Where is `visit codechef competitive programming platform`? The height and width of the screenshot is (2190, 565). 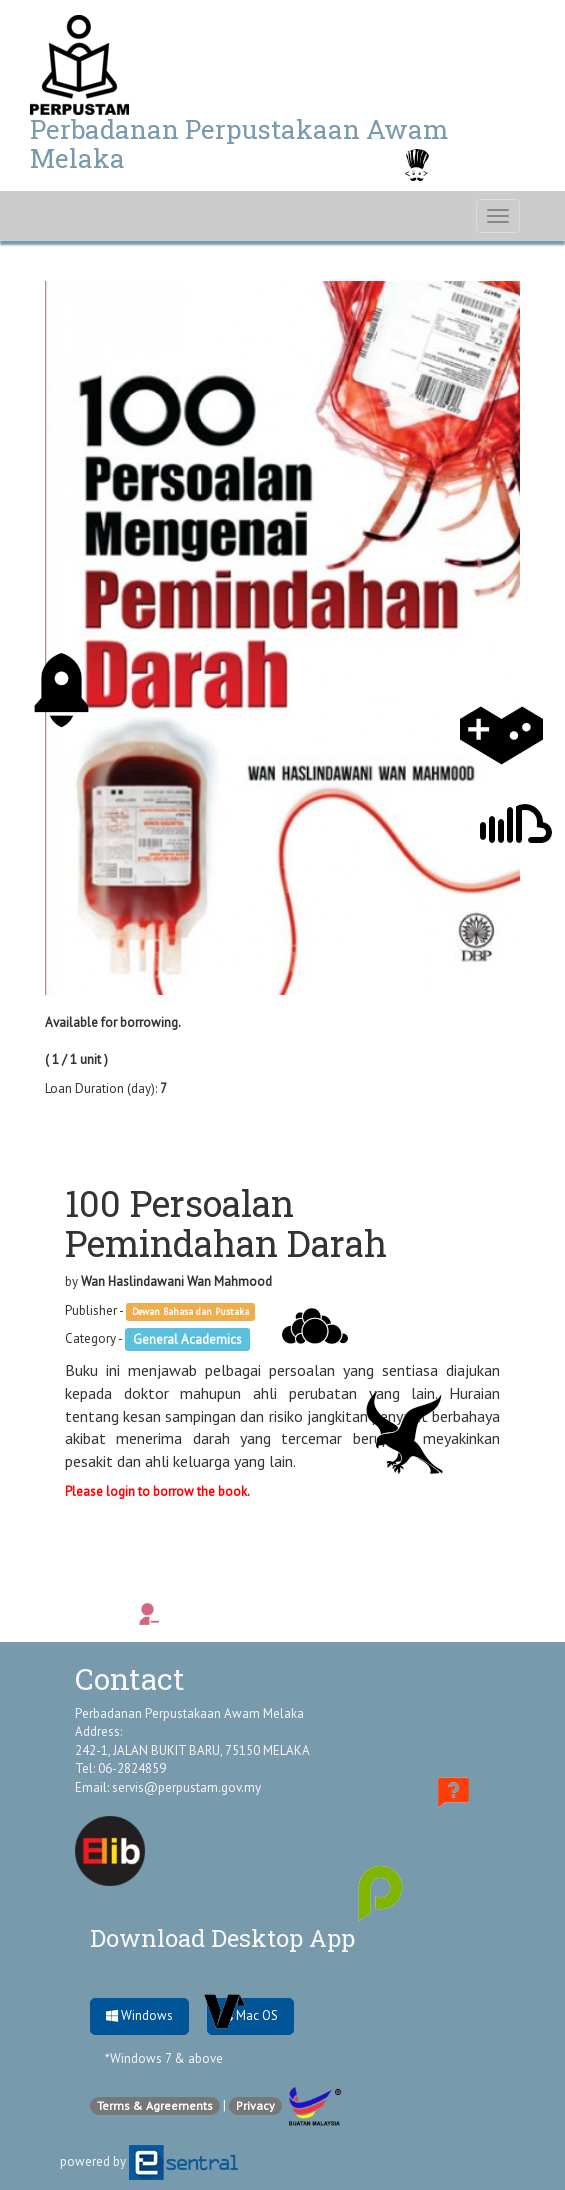 visit codechef competitive programming platform is located at coordinates (417, 165).